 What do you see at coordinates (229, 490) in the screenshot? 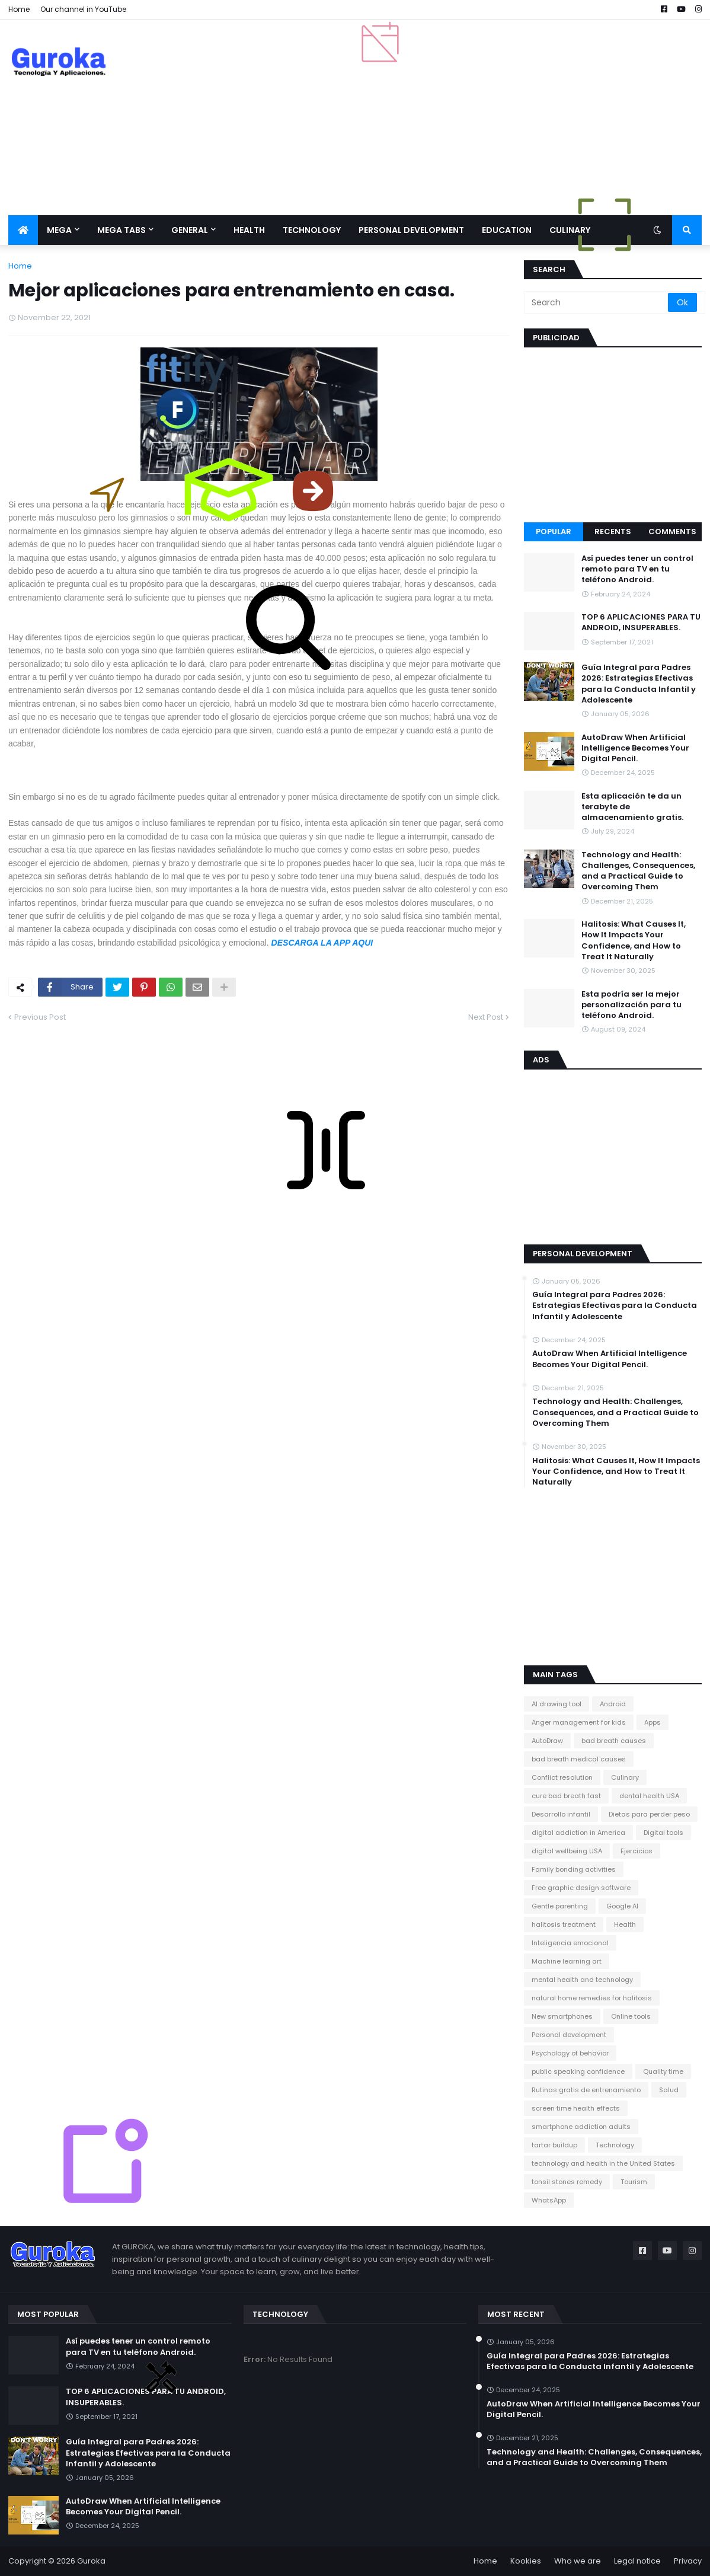
I see `access learning resources or tutorials` at bounding box center [229, 490].